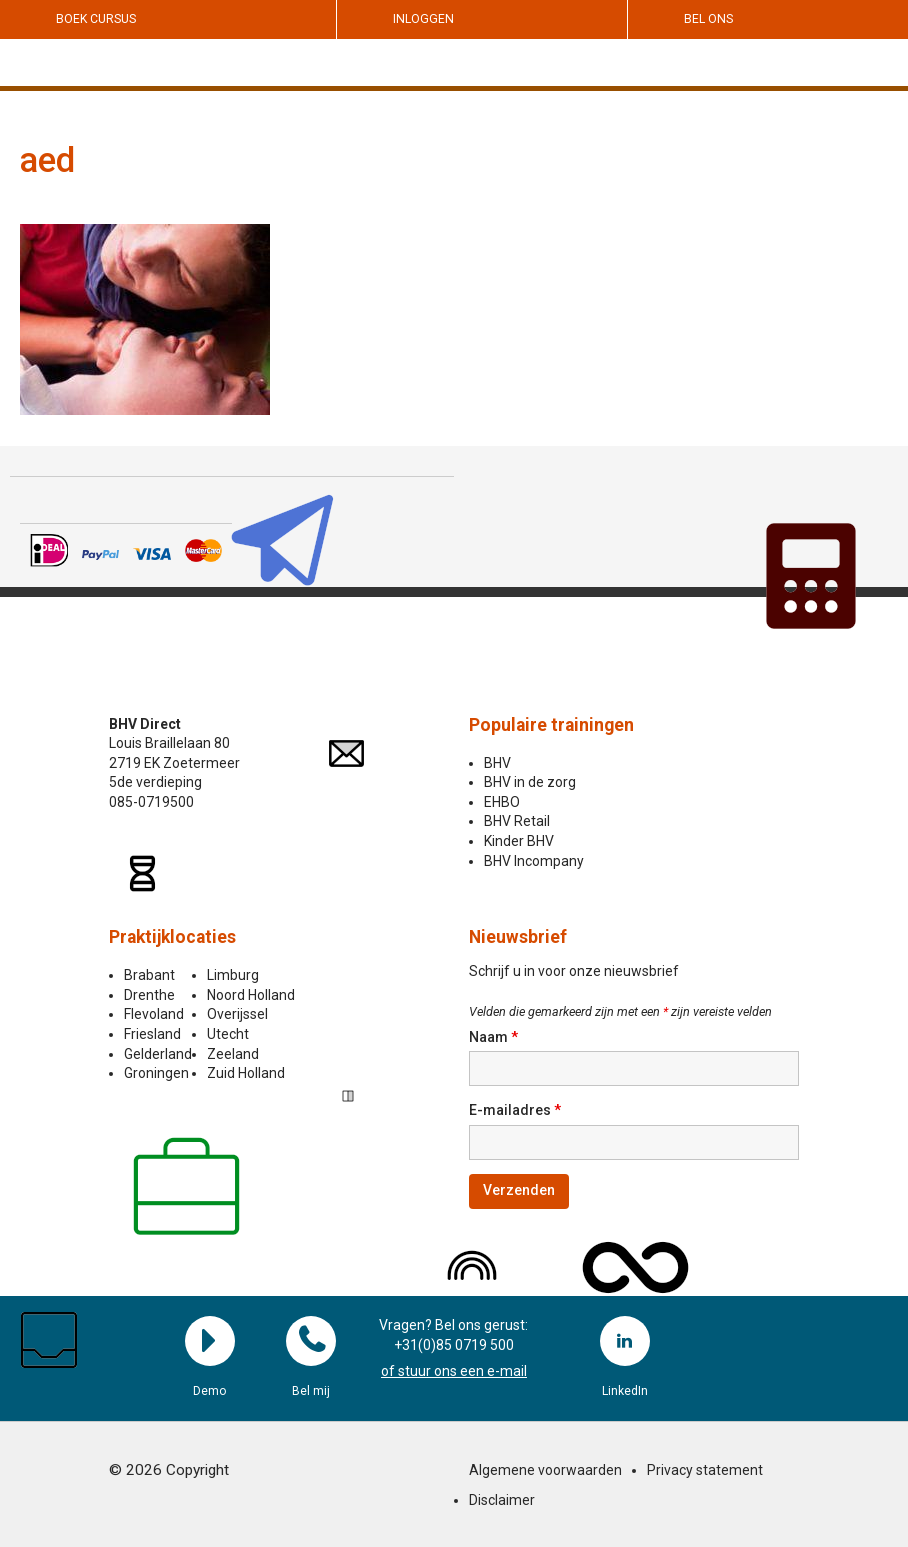  Describe the element at coordinates (186, 1190) in the screenshot. I see `access travel or trip details` at that location.